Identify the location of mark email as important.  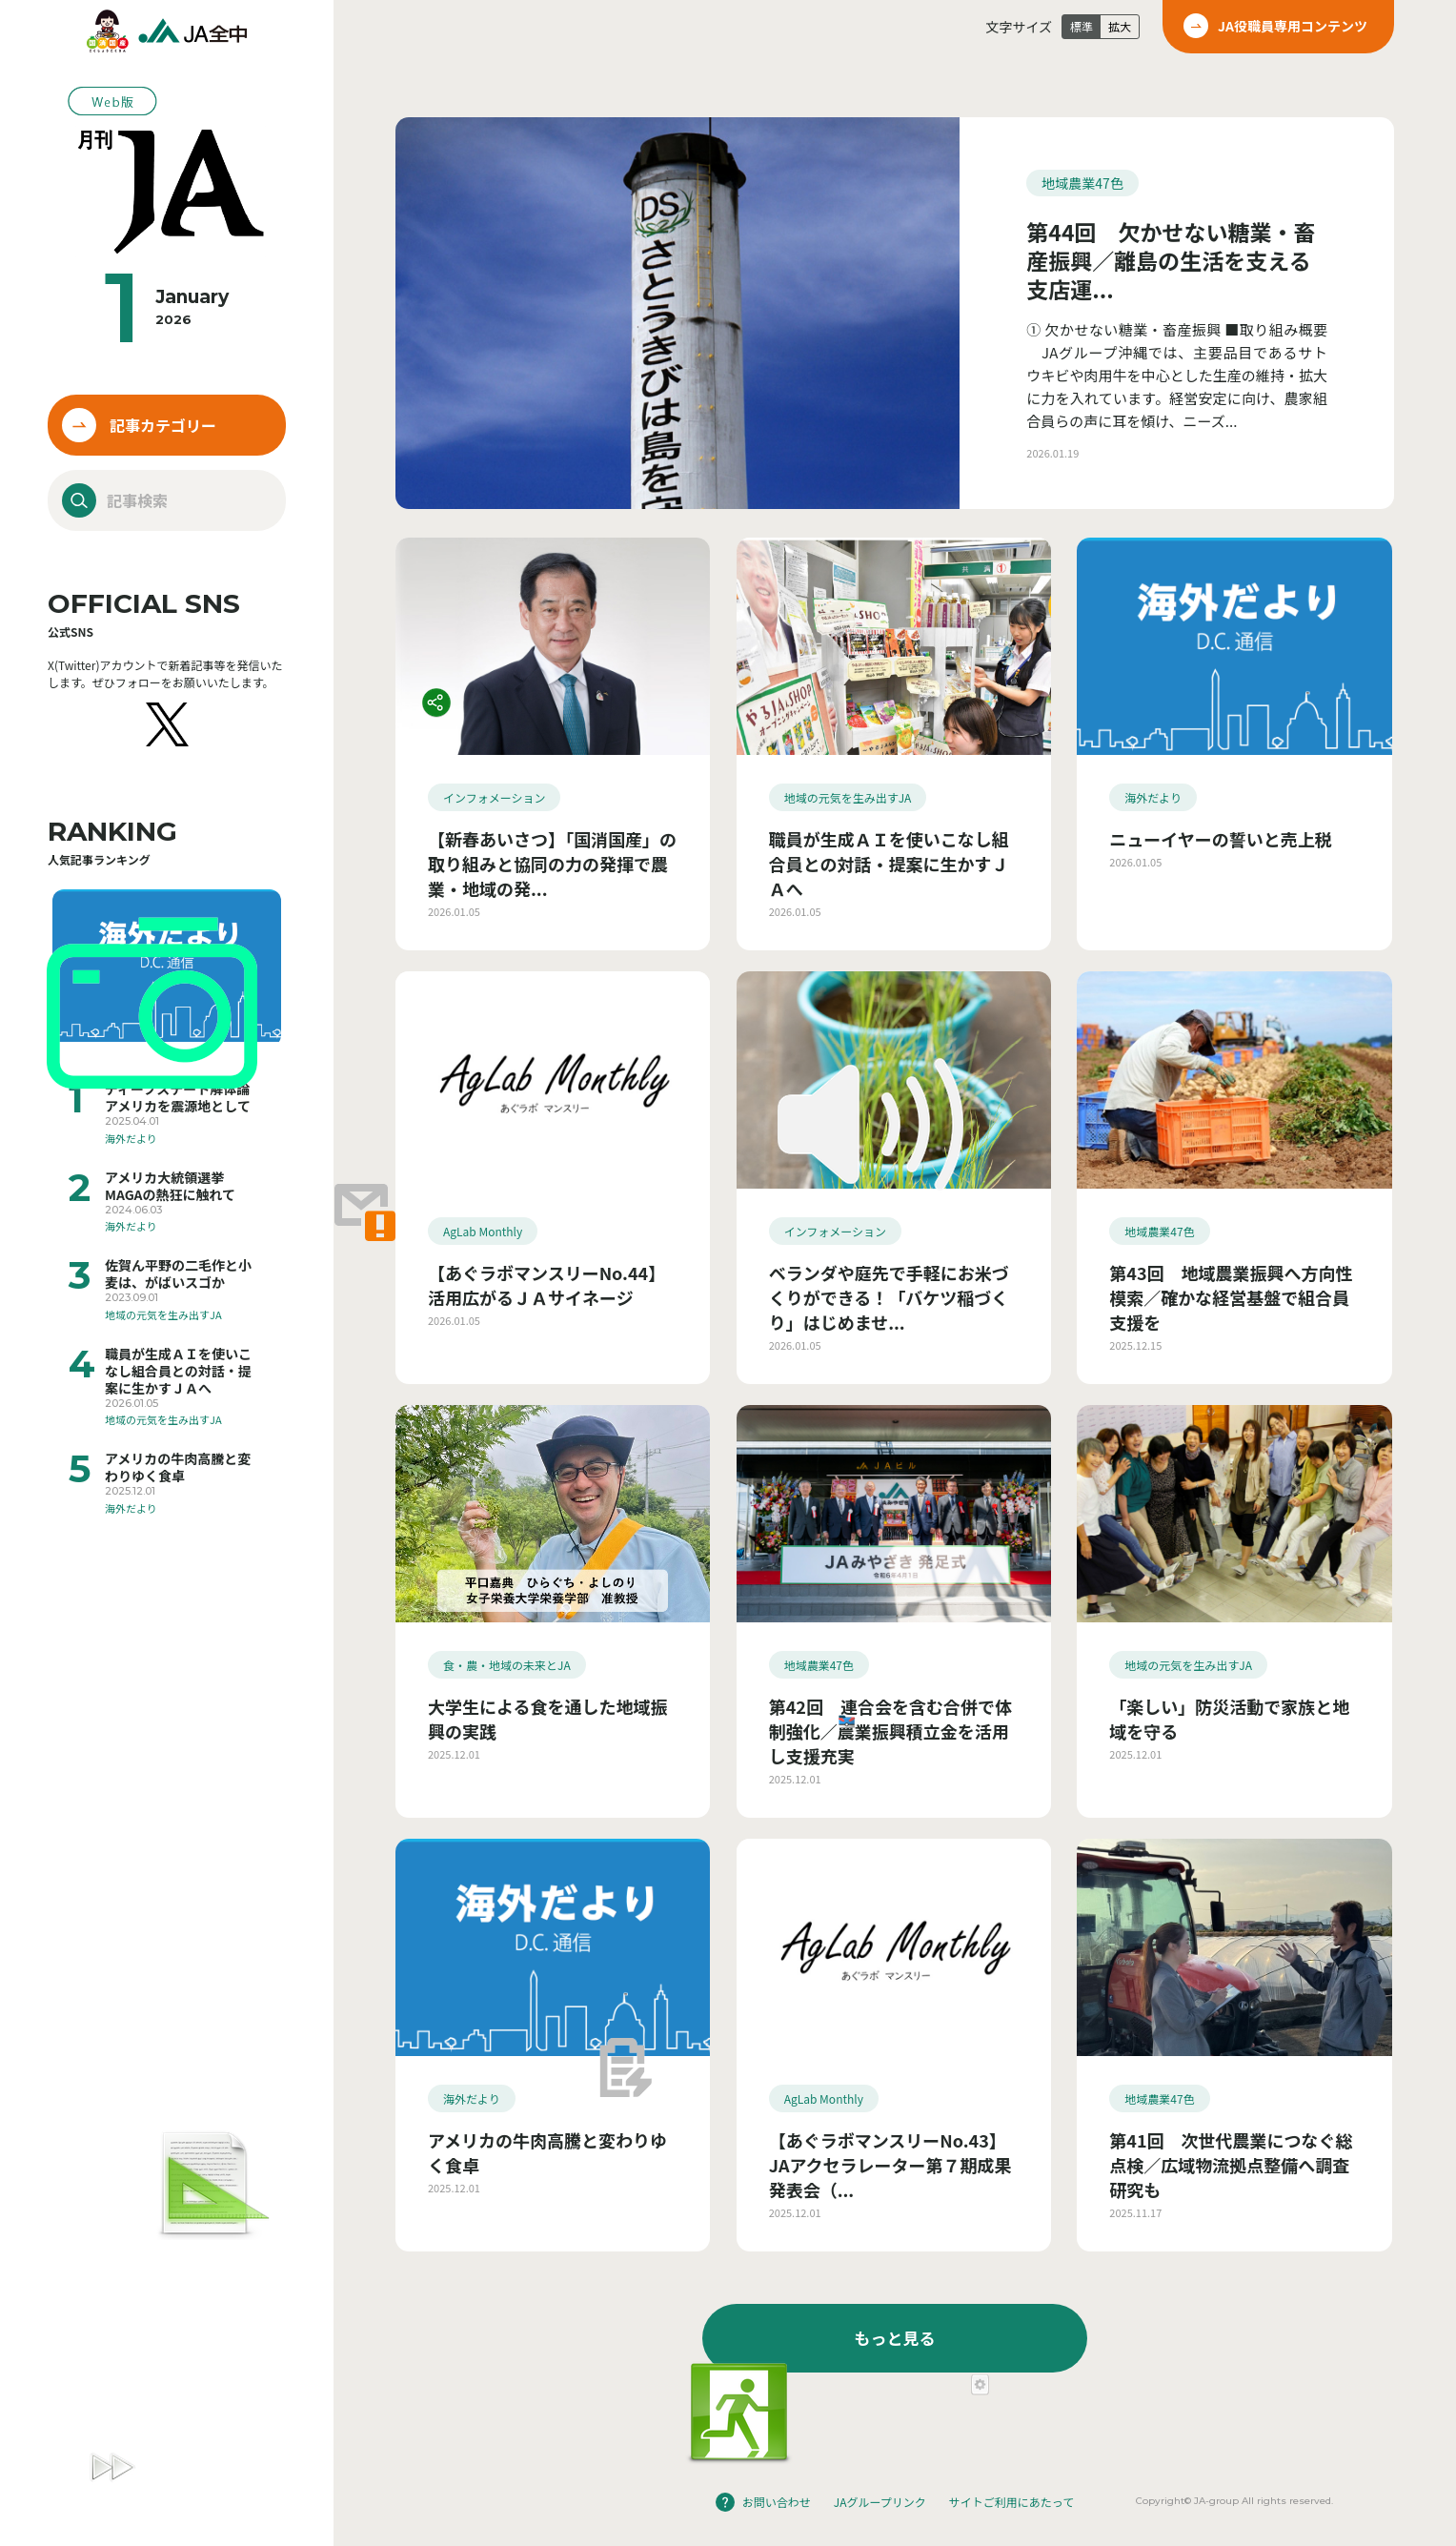
(365, 1211).